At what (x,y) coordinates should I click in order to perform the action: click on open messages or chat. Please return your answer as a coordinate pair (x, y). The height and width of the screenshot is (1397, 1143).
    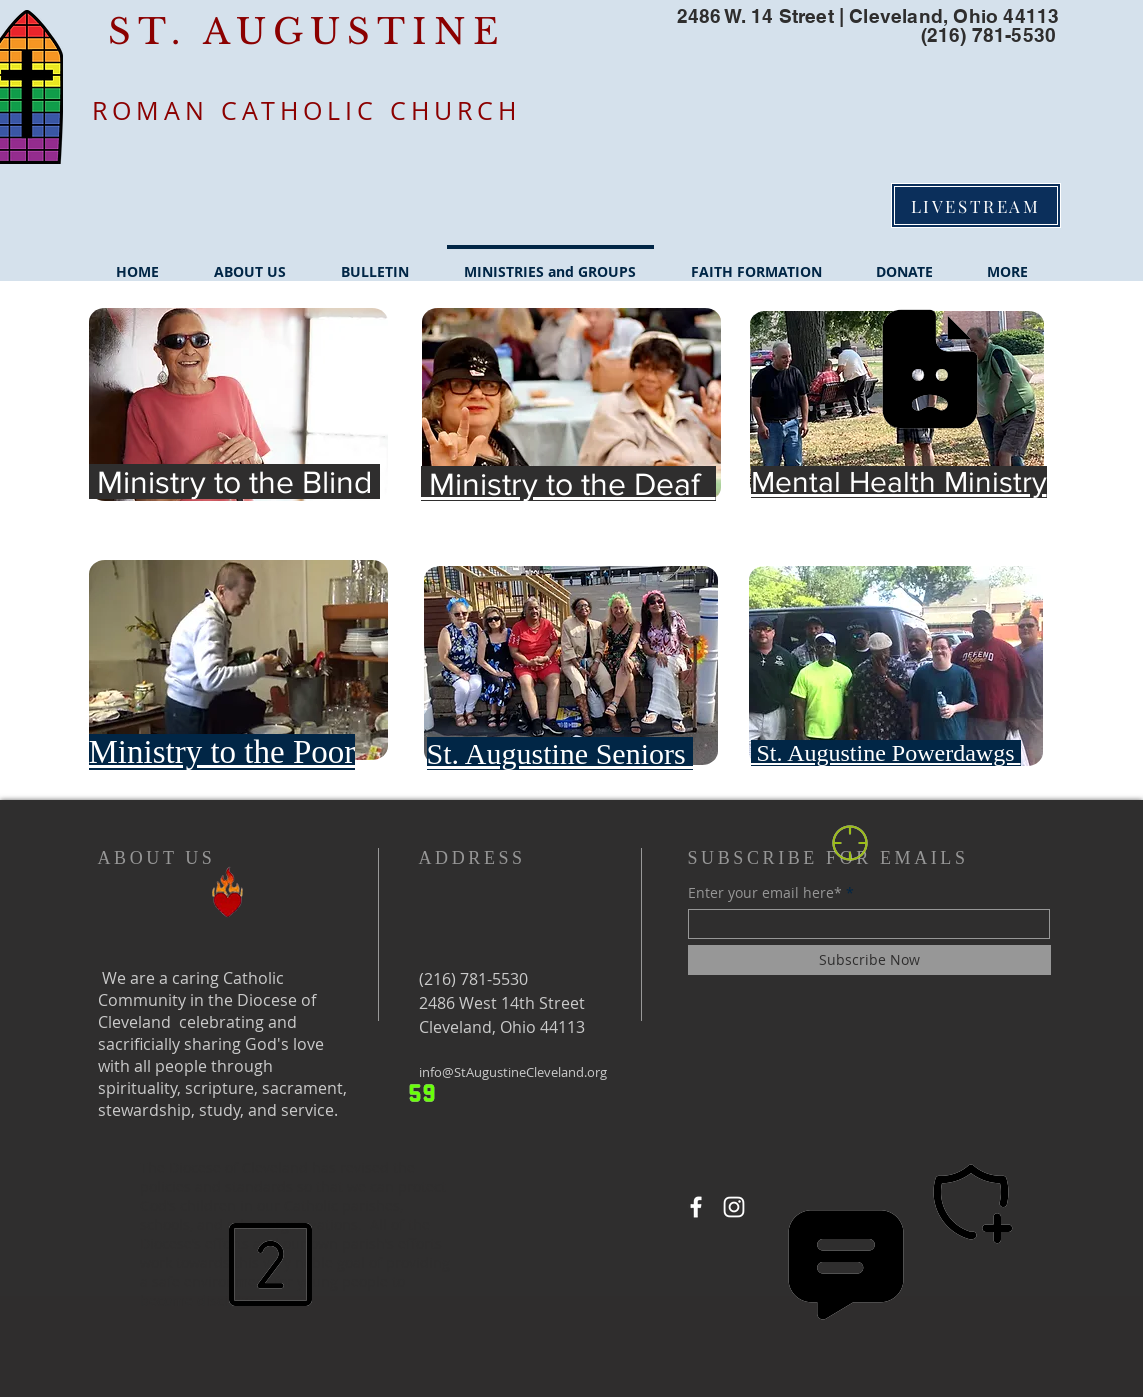
    Looking at the image, I should click on (846, 1262).